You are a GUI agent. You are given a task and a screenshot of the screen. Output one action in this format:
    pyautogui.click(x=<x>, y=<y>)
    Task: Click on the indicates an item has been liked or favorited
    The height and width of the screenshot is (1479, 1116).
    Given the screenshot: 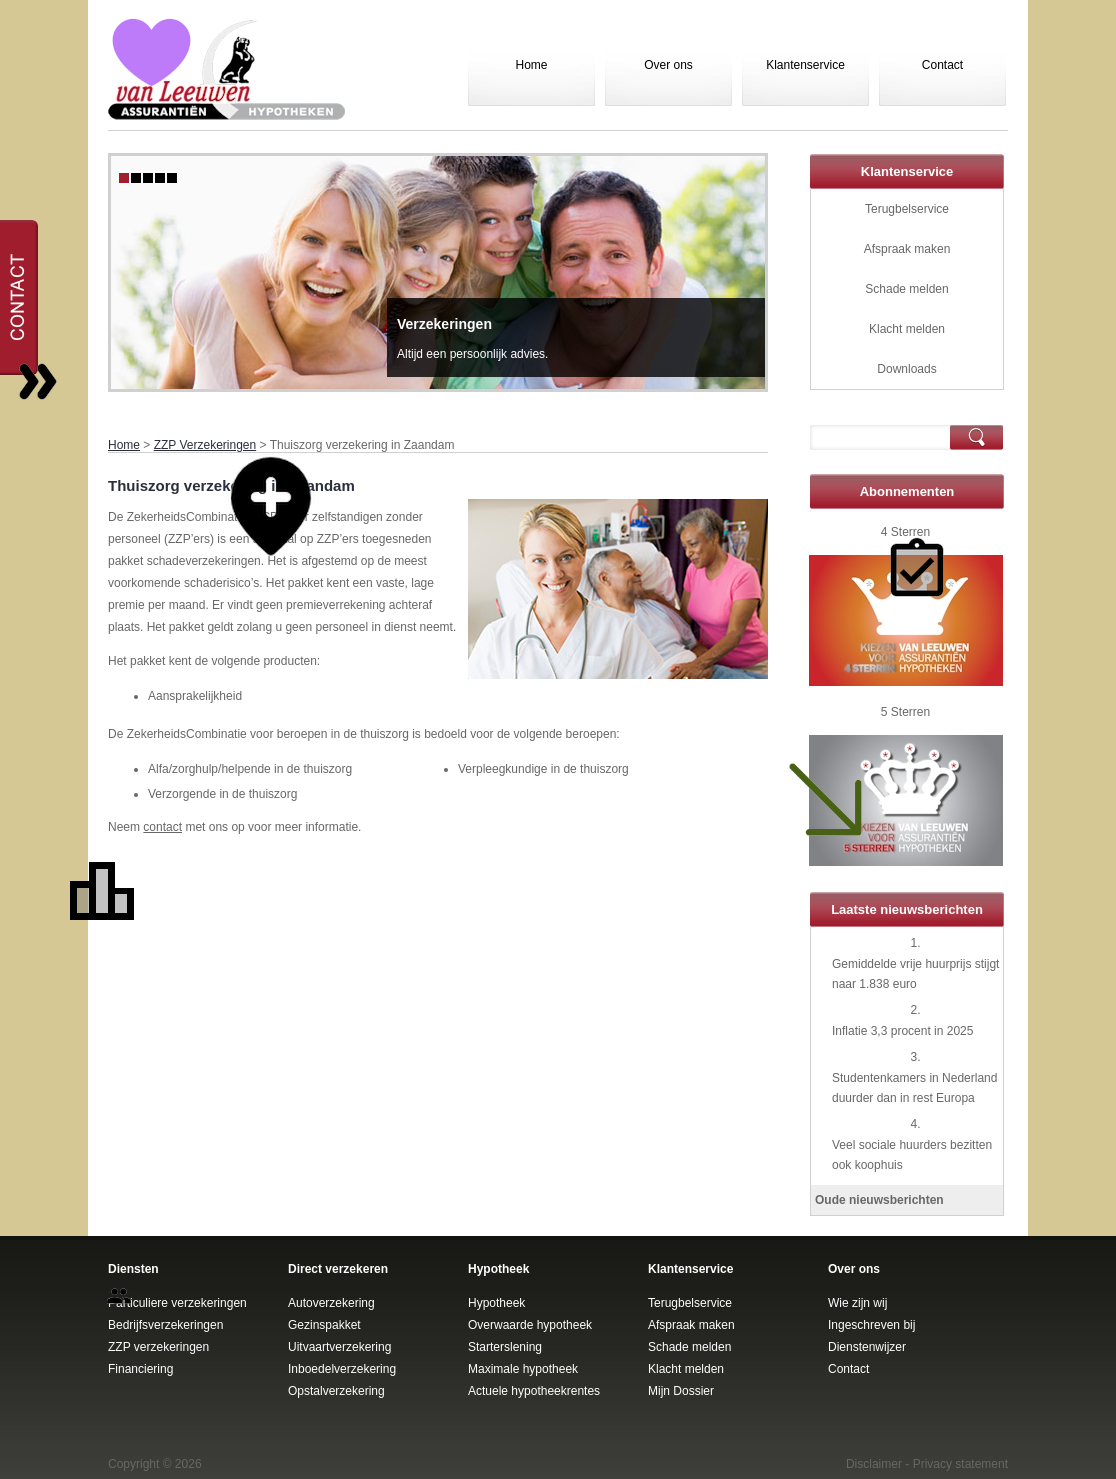 What is the action you would take?
    pyautogui.click(x=151, y=52)
    